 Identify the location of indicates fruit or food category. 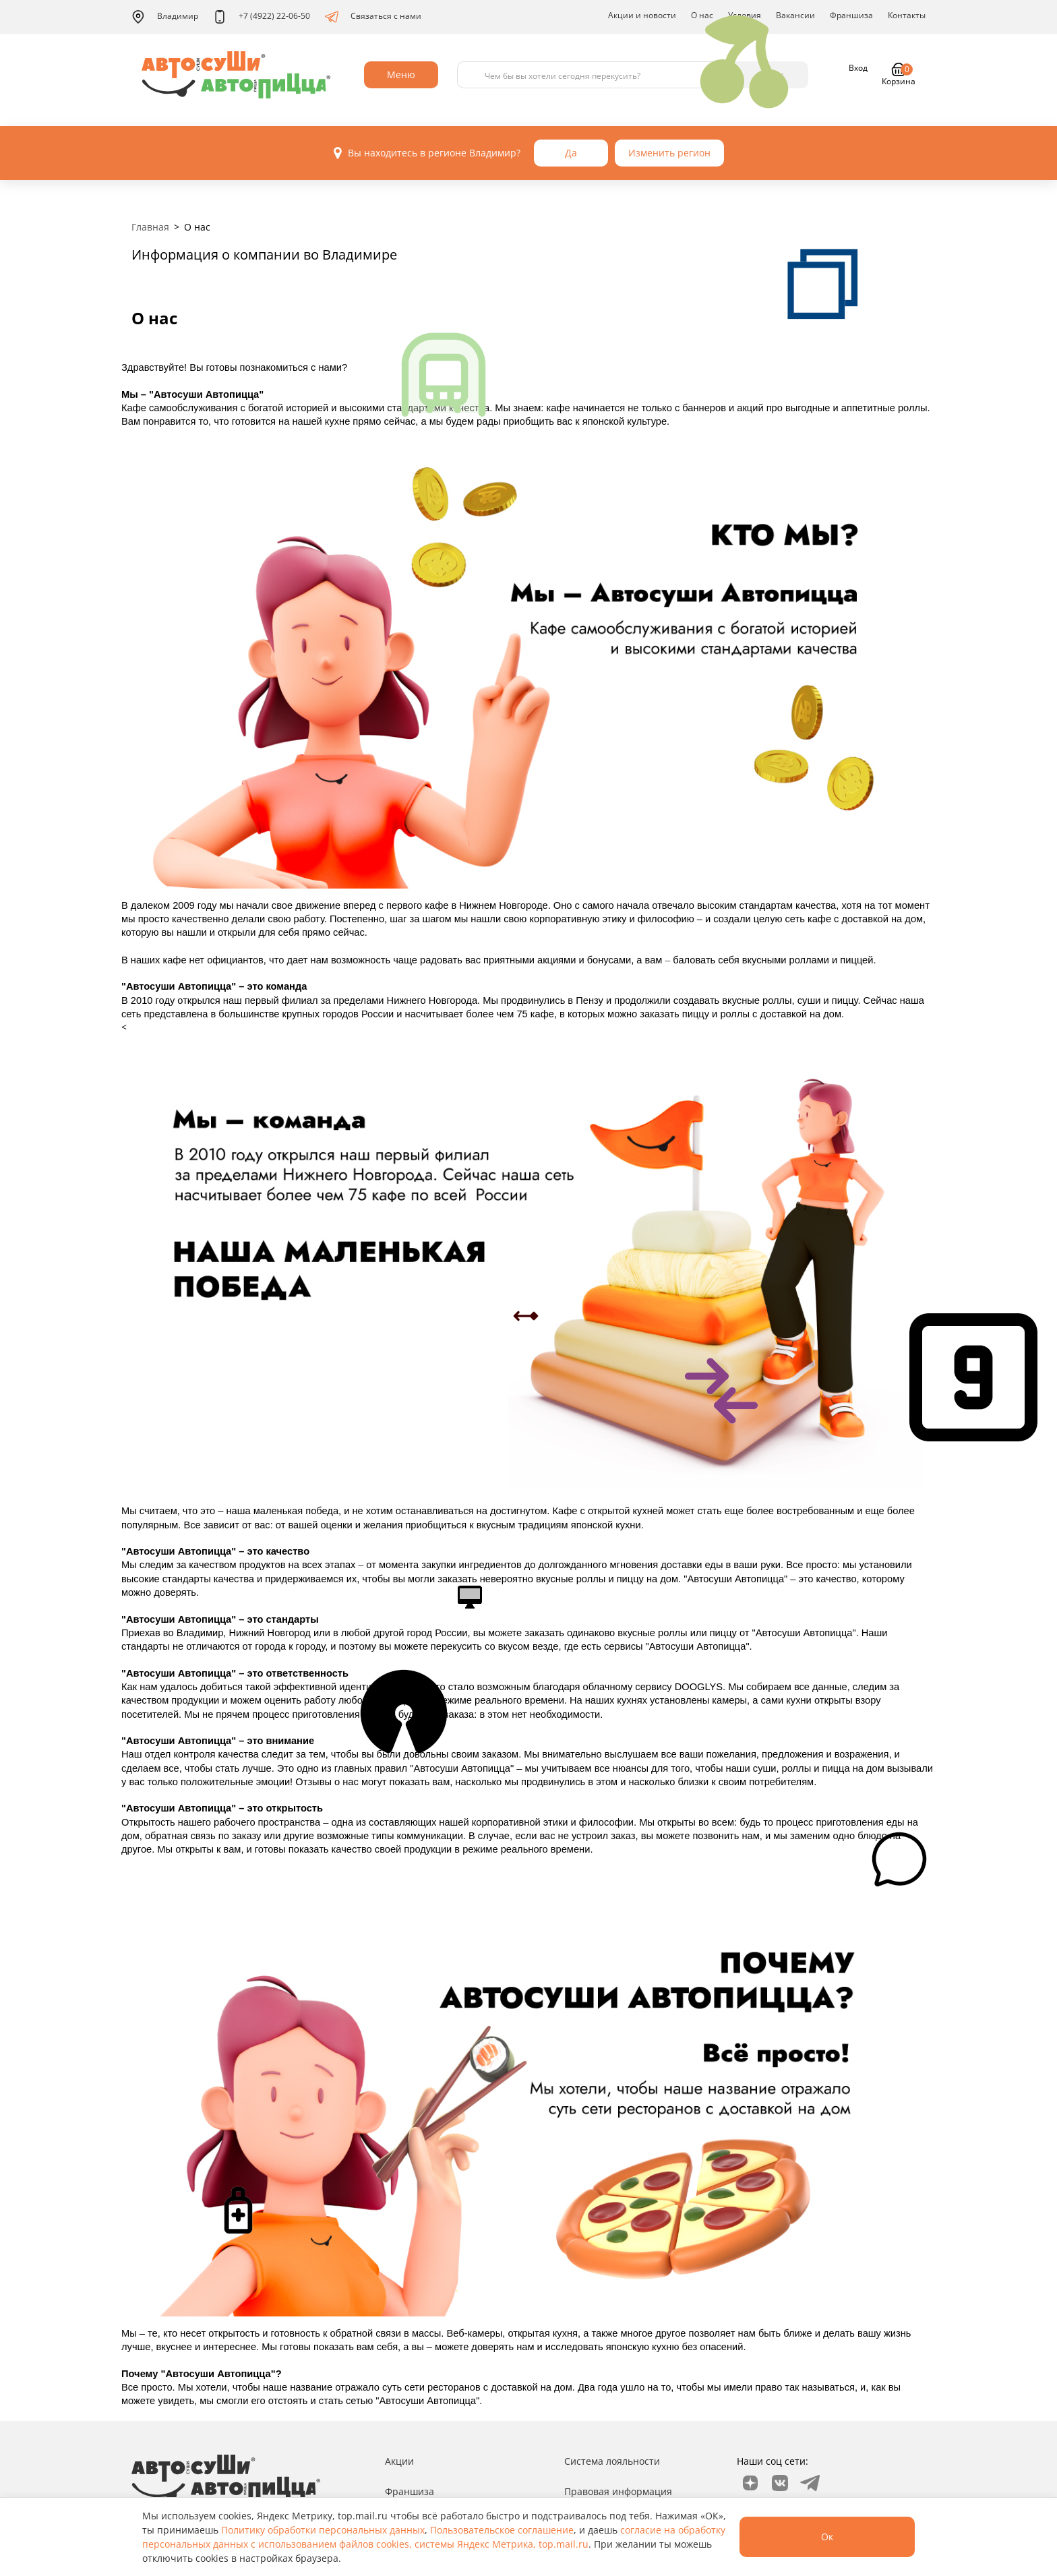
(744, 59).